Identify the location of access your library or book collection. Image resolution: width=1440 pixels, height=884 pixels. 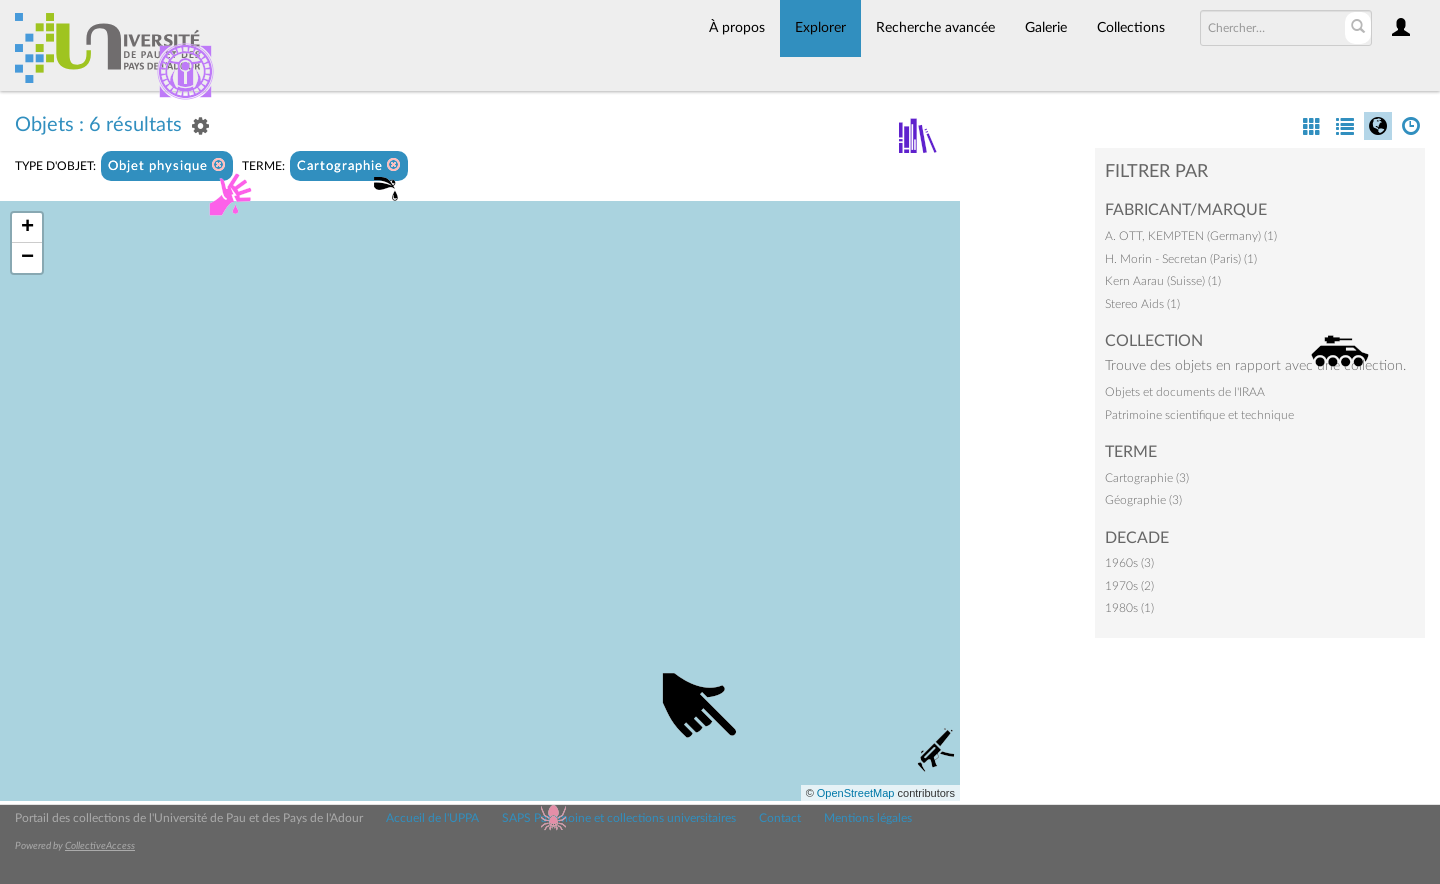
(917, 134).